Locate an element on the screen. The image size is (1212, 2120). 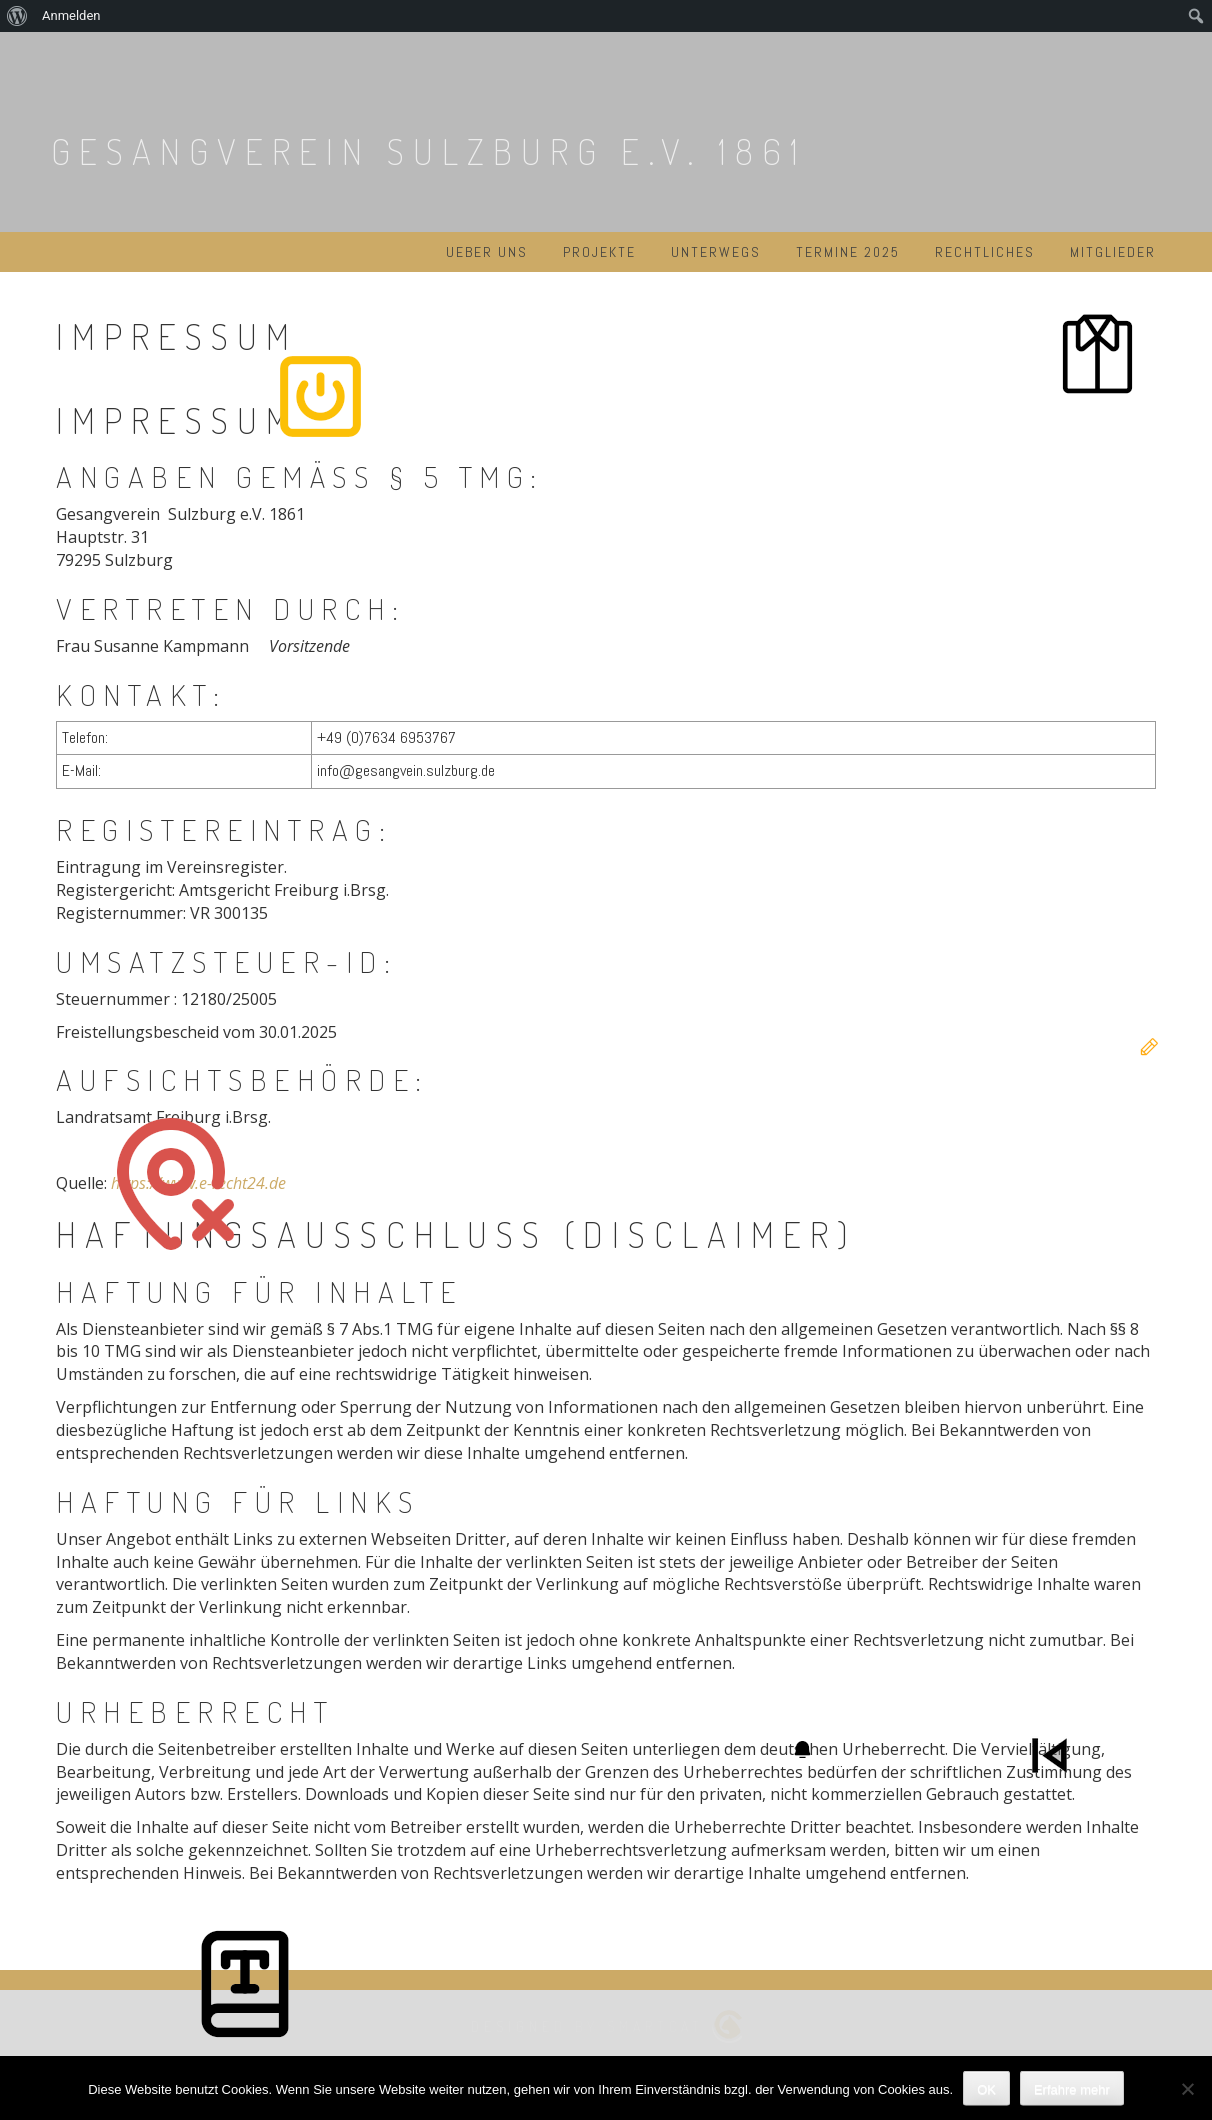
toggle power on or off is located at coordinates (320, 396).